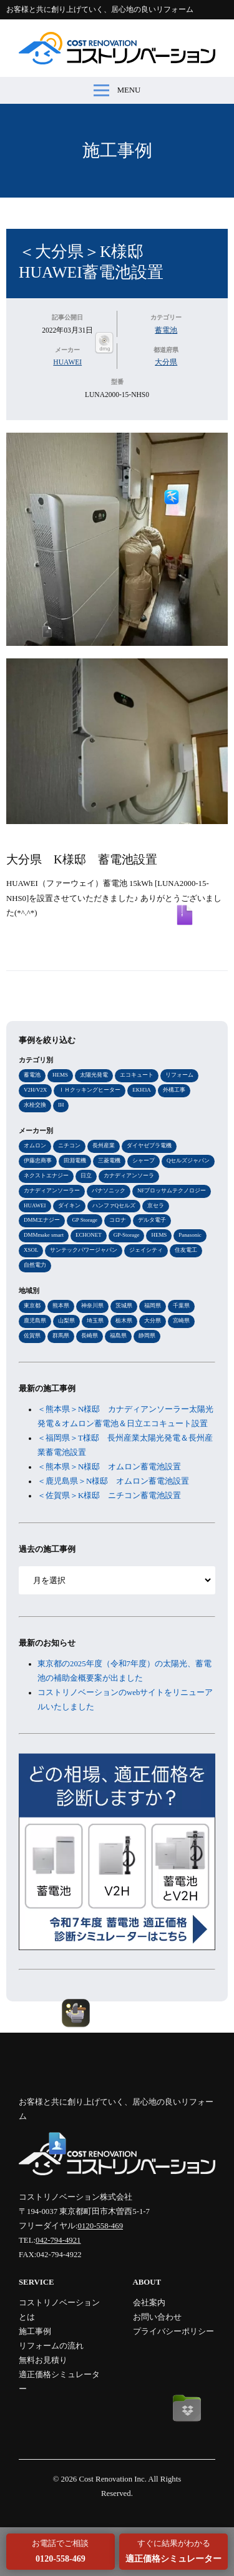  Describe the element at coordinates (172, 497) in the screenshot. I see `open kate text editor` at that location.